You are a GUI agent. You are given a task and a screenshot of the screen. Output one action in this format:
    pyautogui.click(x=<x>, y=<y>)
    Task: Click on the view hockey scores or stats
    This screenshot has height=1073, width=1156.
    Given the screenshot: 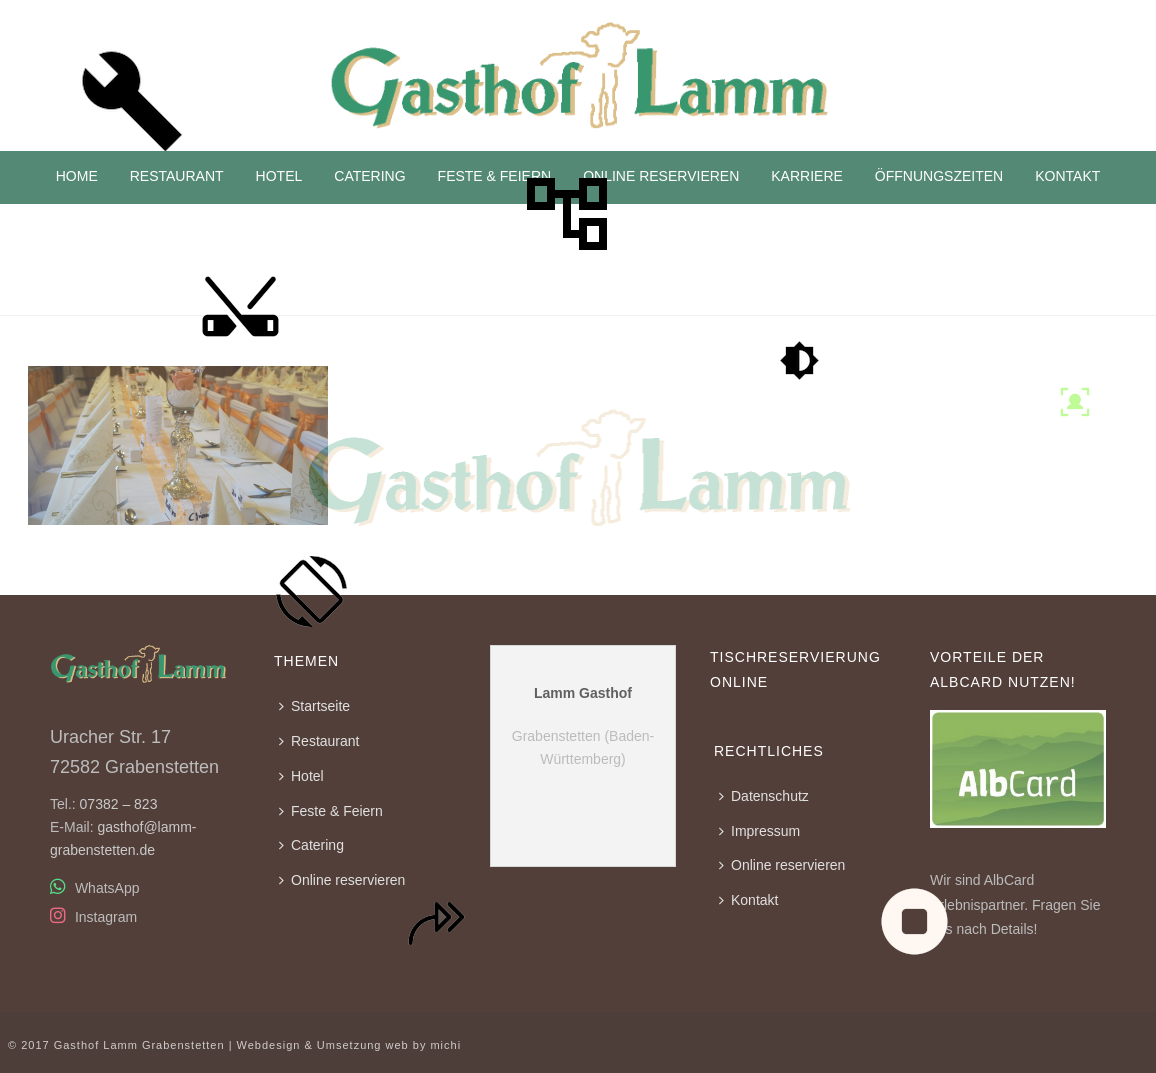 What is the action you would take?
    pyautogui.click(x=240, y=306)
    